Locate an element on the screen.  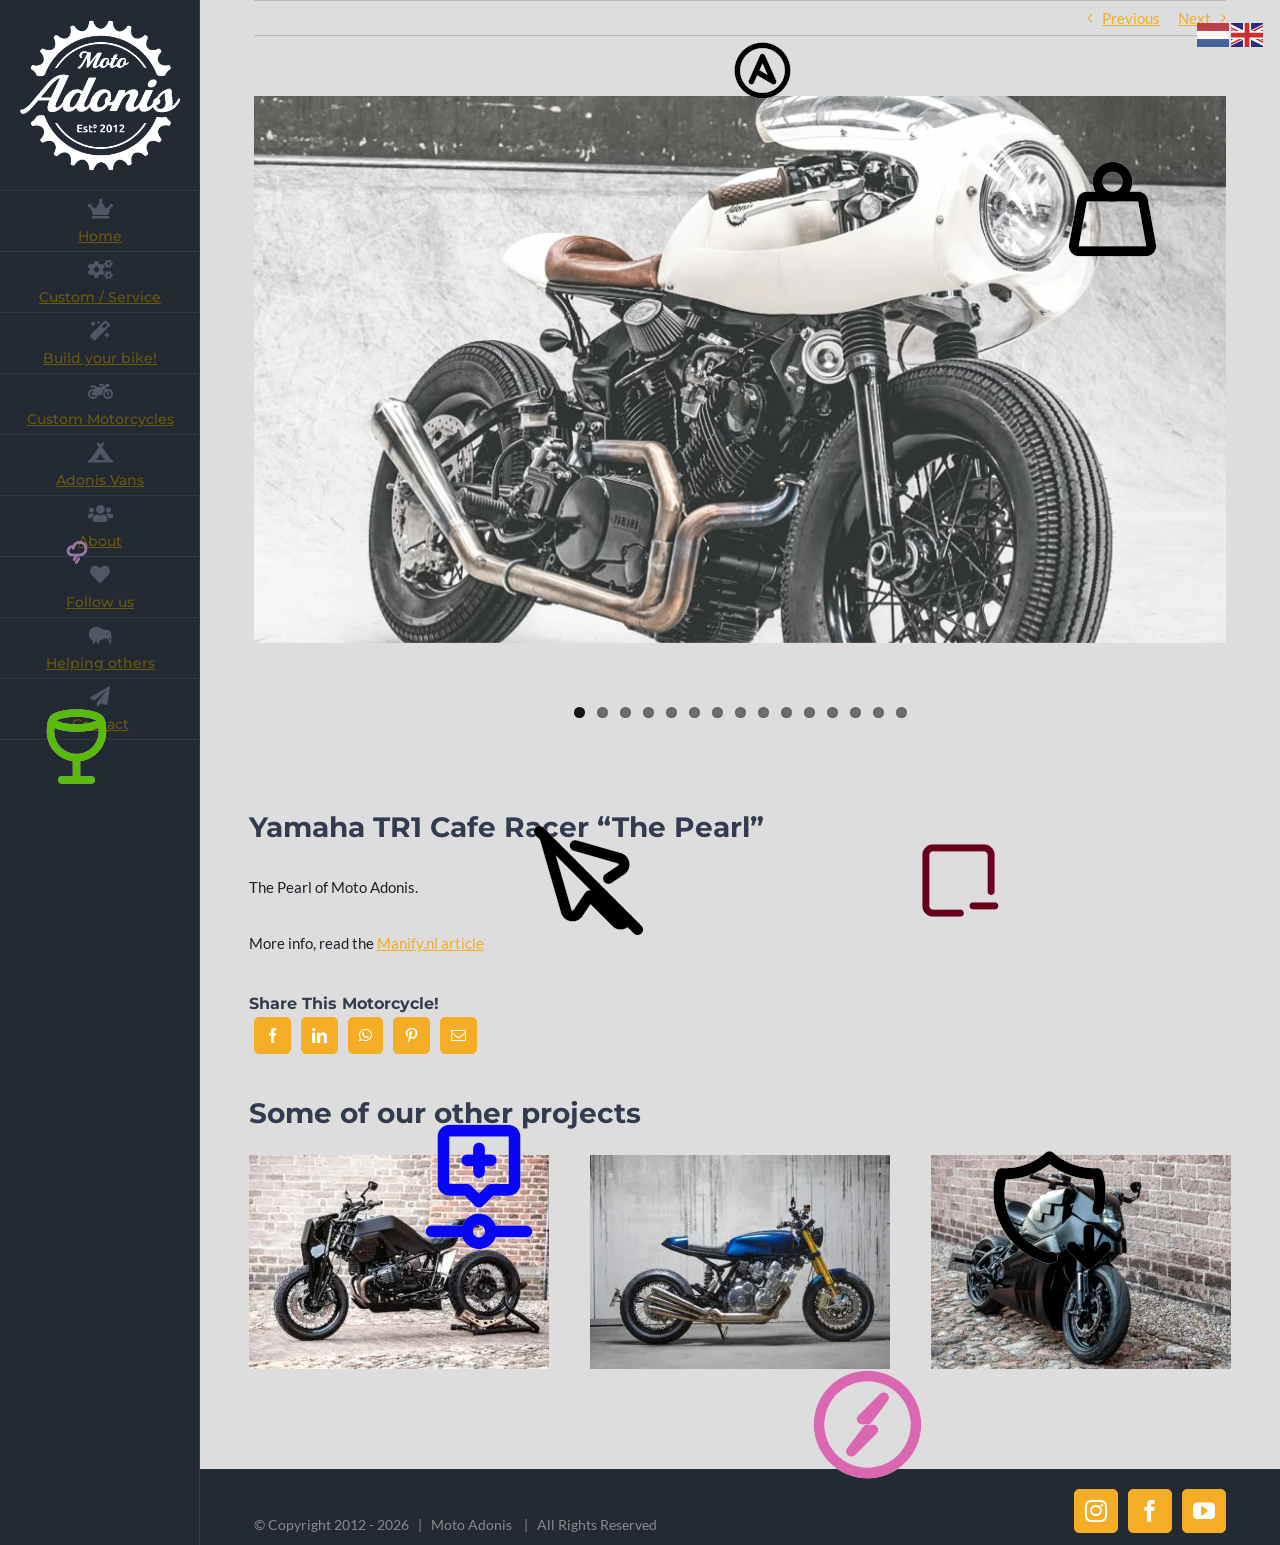
ansible automation platform logo is located at coordinates (762, 70).